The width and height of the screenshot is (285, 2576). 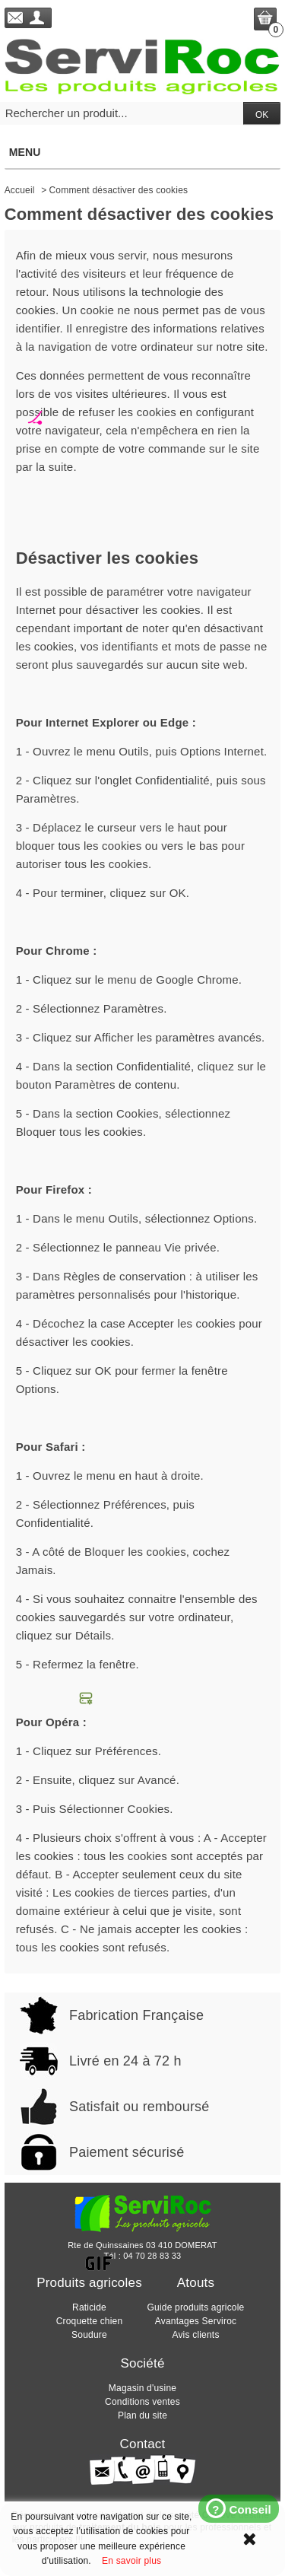 What do you see at coordinates (35, 418) in the screenshot?
I see `adjust ease-in animation curve` at bounding box center [35, 418].